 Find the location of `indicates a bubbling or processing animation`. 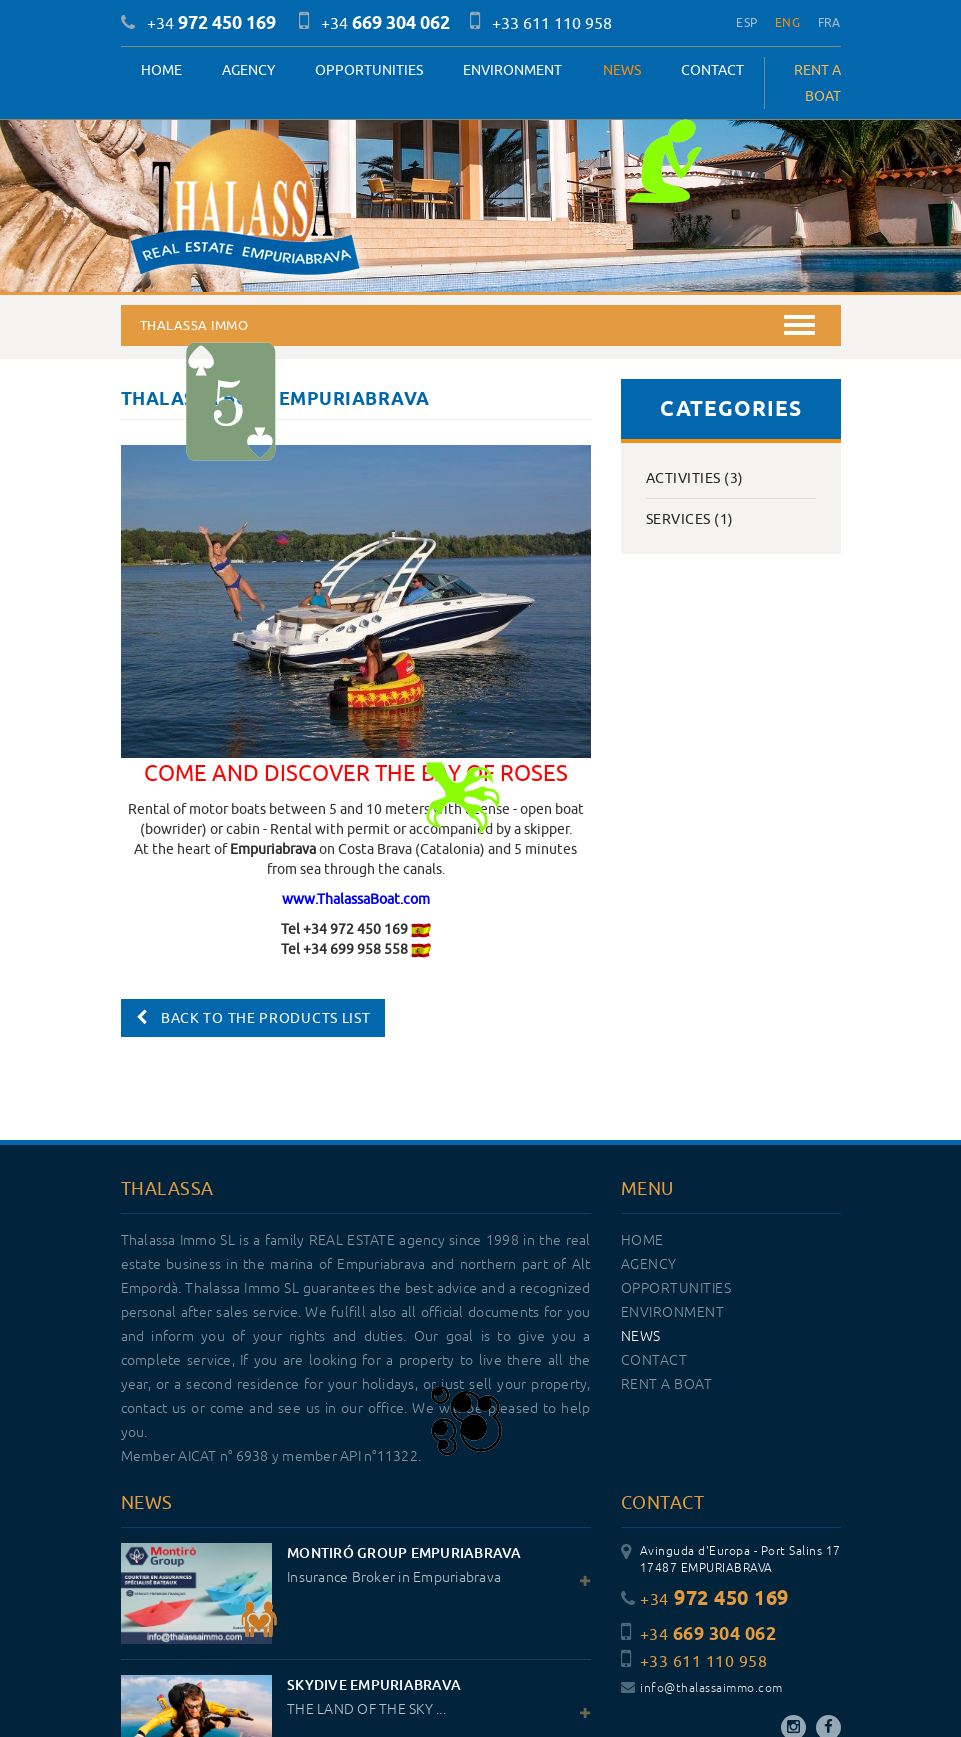

indicates a bubbling or processing animation is located at coordinates (466, 1420).